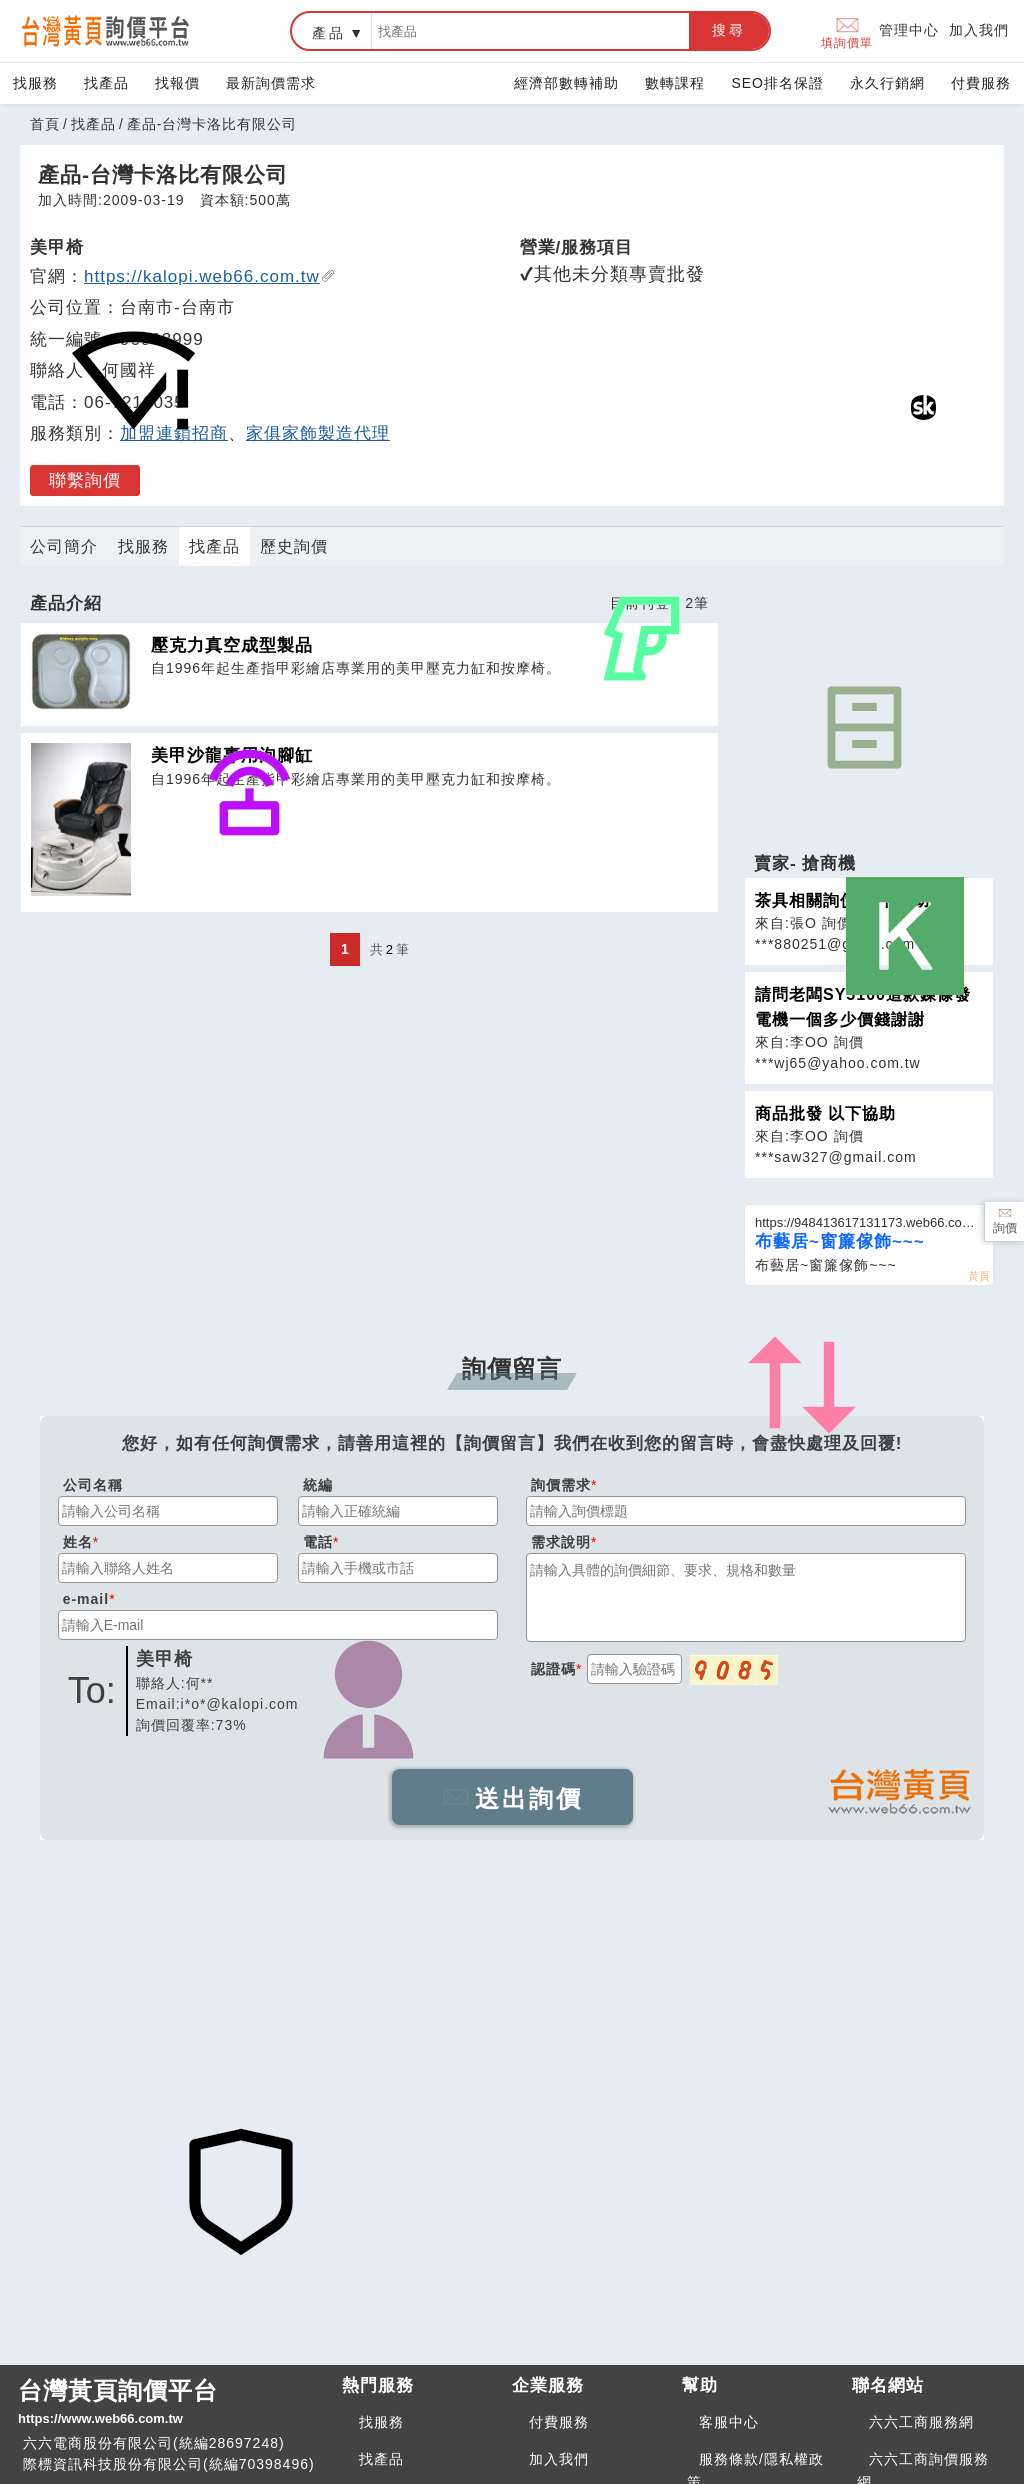  What do you see at coordinates (133, 380) in the screenshot?
I see `indicates wifi connection error or problem` at bounding box center [133, 380].